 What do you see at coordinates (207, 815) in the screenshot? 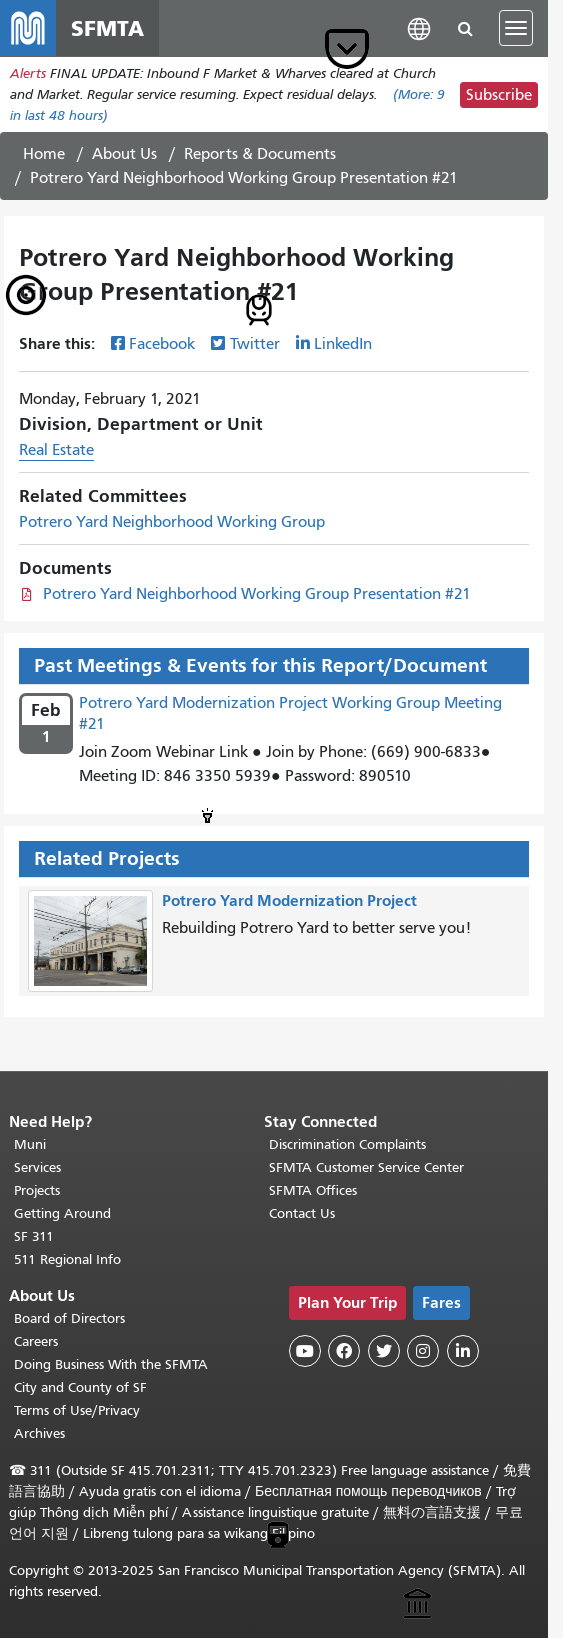
I see `highlight selected text` at bounding box center [207, 815].